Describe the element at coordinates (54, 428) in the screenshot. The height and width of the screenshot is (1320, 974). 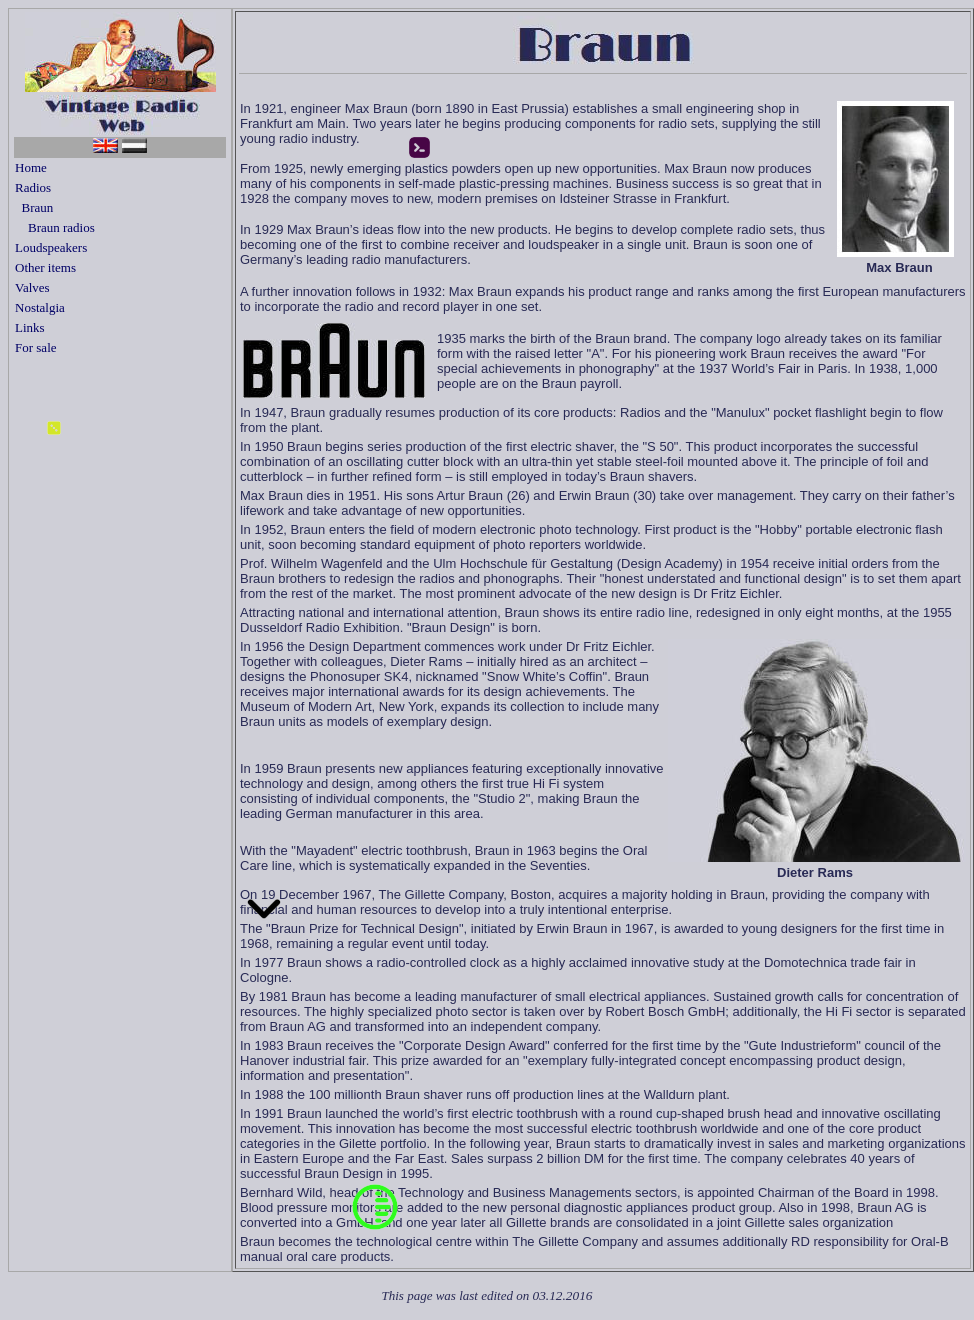
I see `roll dice or generate random number` at that location.